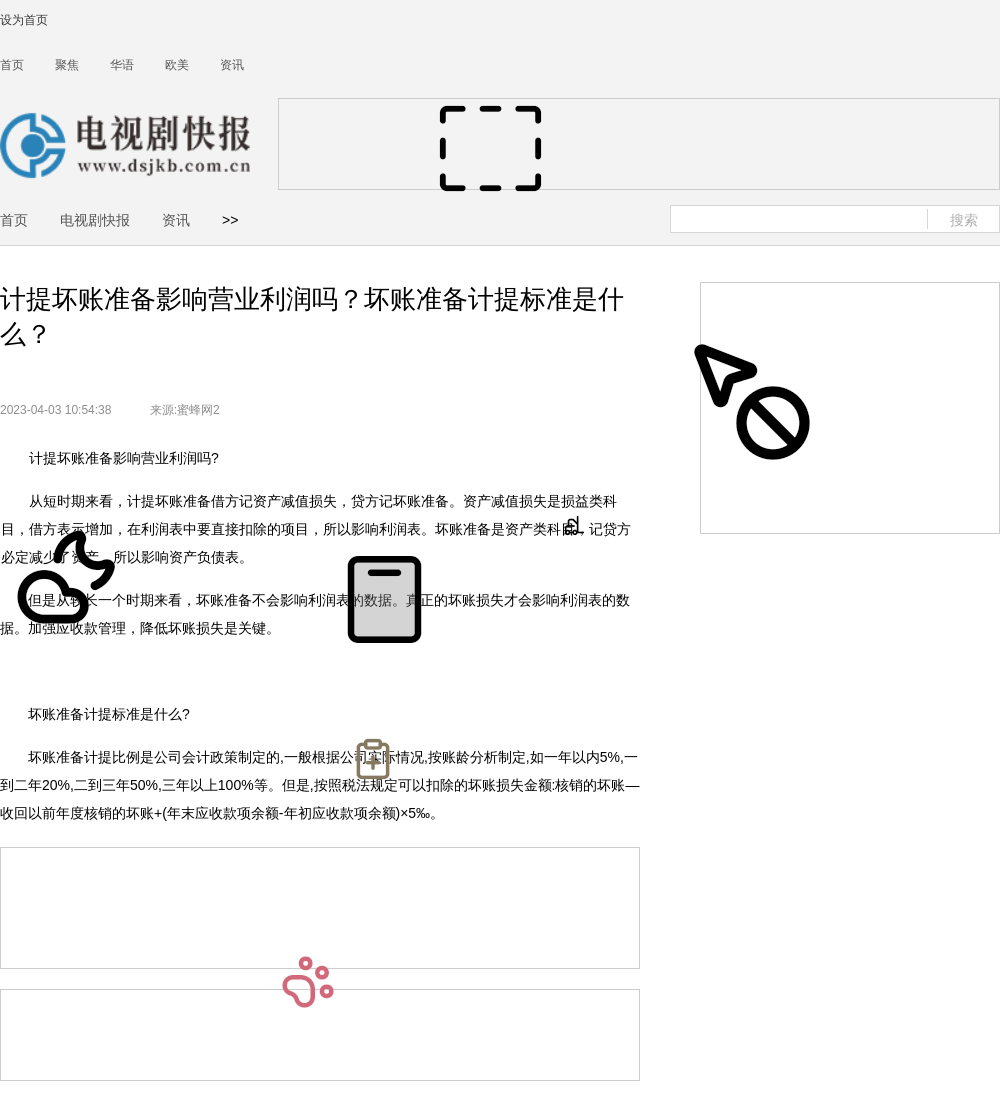 This screenshot has width=1000, height=1105. What do you see at coordinates (574, 526) in the screenshot?
I see `access warehouse or inventory management` at bounding box center [574, 526].